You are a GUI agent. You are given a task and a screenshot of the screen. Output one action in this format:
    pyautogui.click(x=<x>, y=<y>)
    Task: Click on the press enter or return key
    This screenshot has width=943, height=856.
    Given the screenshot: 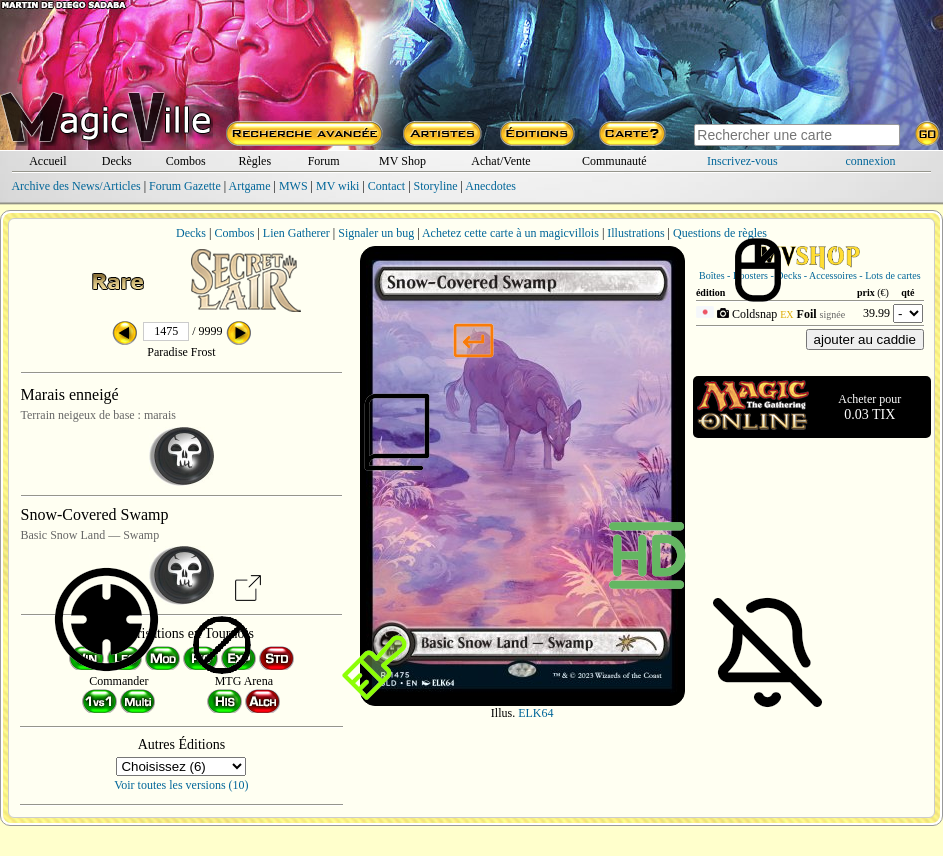 What is the action you would take?
    pyautogui.click(x=473, y=340)
    